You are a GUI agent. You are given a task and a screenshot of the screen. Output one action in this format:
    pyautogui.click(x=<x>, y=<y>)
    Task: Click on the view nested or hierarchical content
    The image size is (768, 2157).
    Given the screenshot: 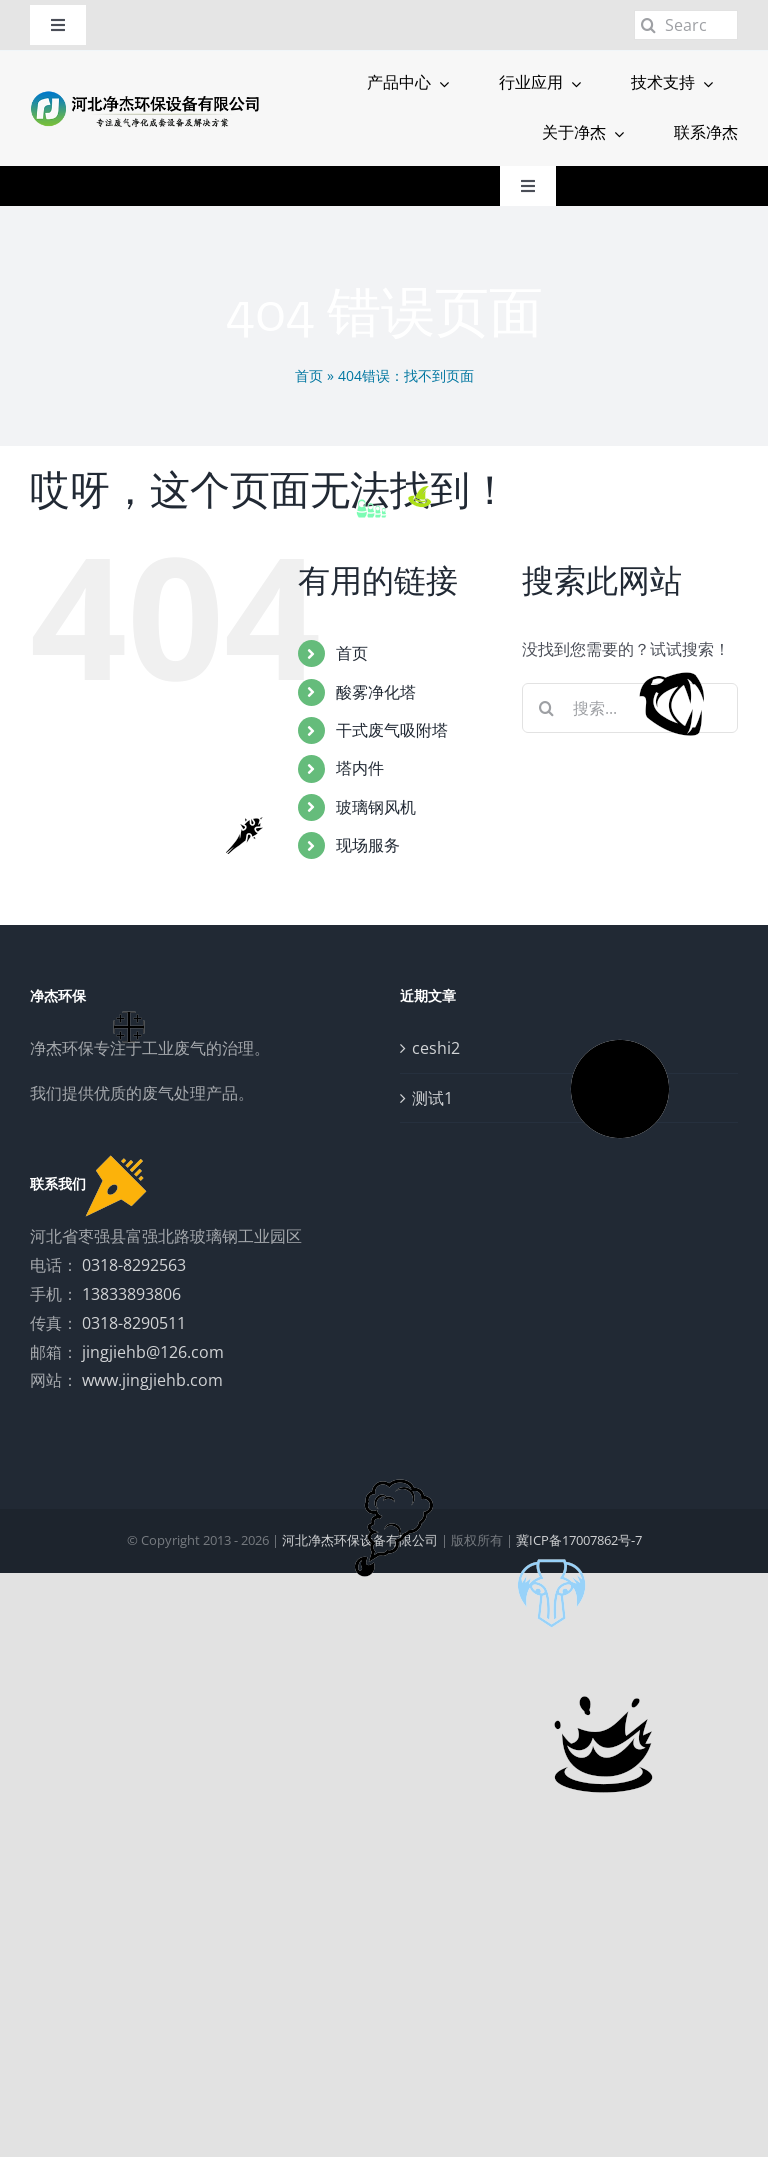 What is the action you would take?
    pyautogui.click(x=371, y=508)
    